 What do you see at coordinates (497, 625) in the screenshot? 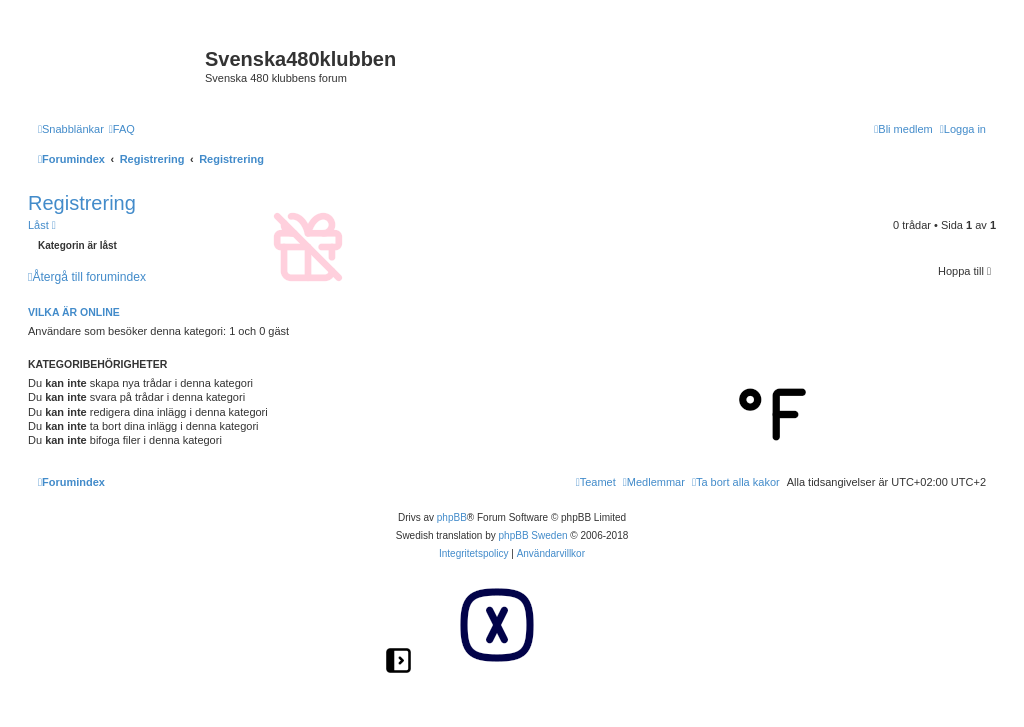
I see `close or dismiss a dialog` at bounding box center [497, 625].